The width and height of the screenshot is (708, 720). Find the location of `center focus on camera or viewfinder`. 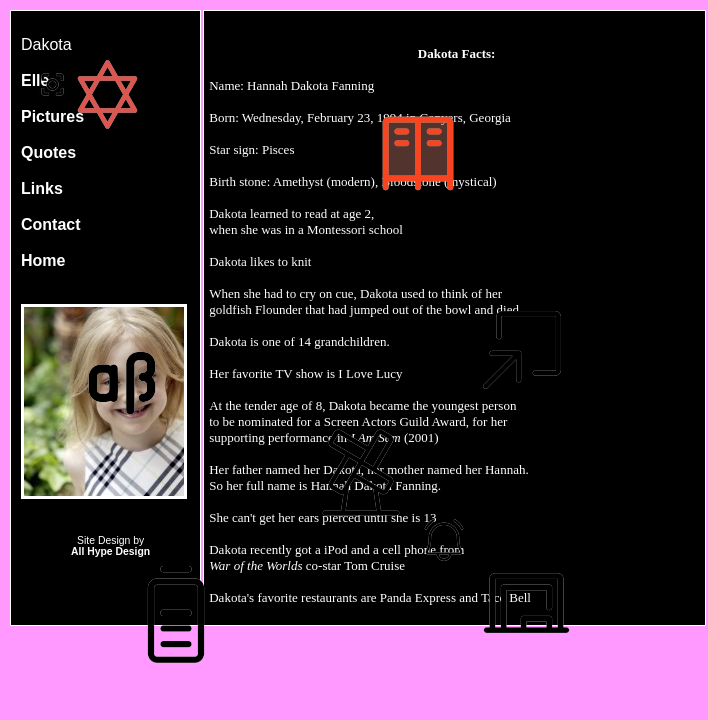

center focus on camera or viewfinder is located at coordinates (52, 84).